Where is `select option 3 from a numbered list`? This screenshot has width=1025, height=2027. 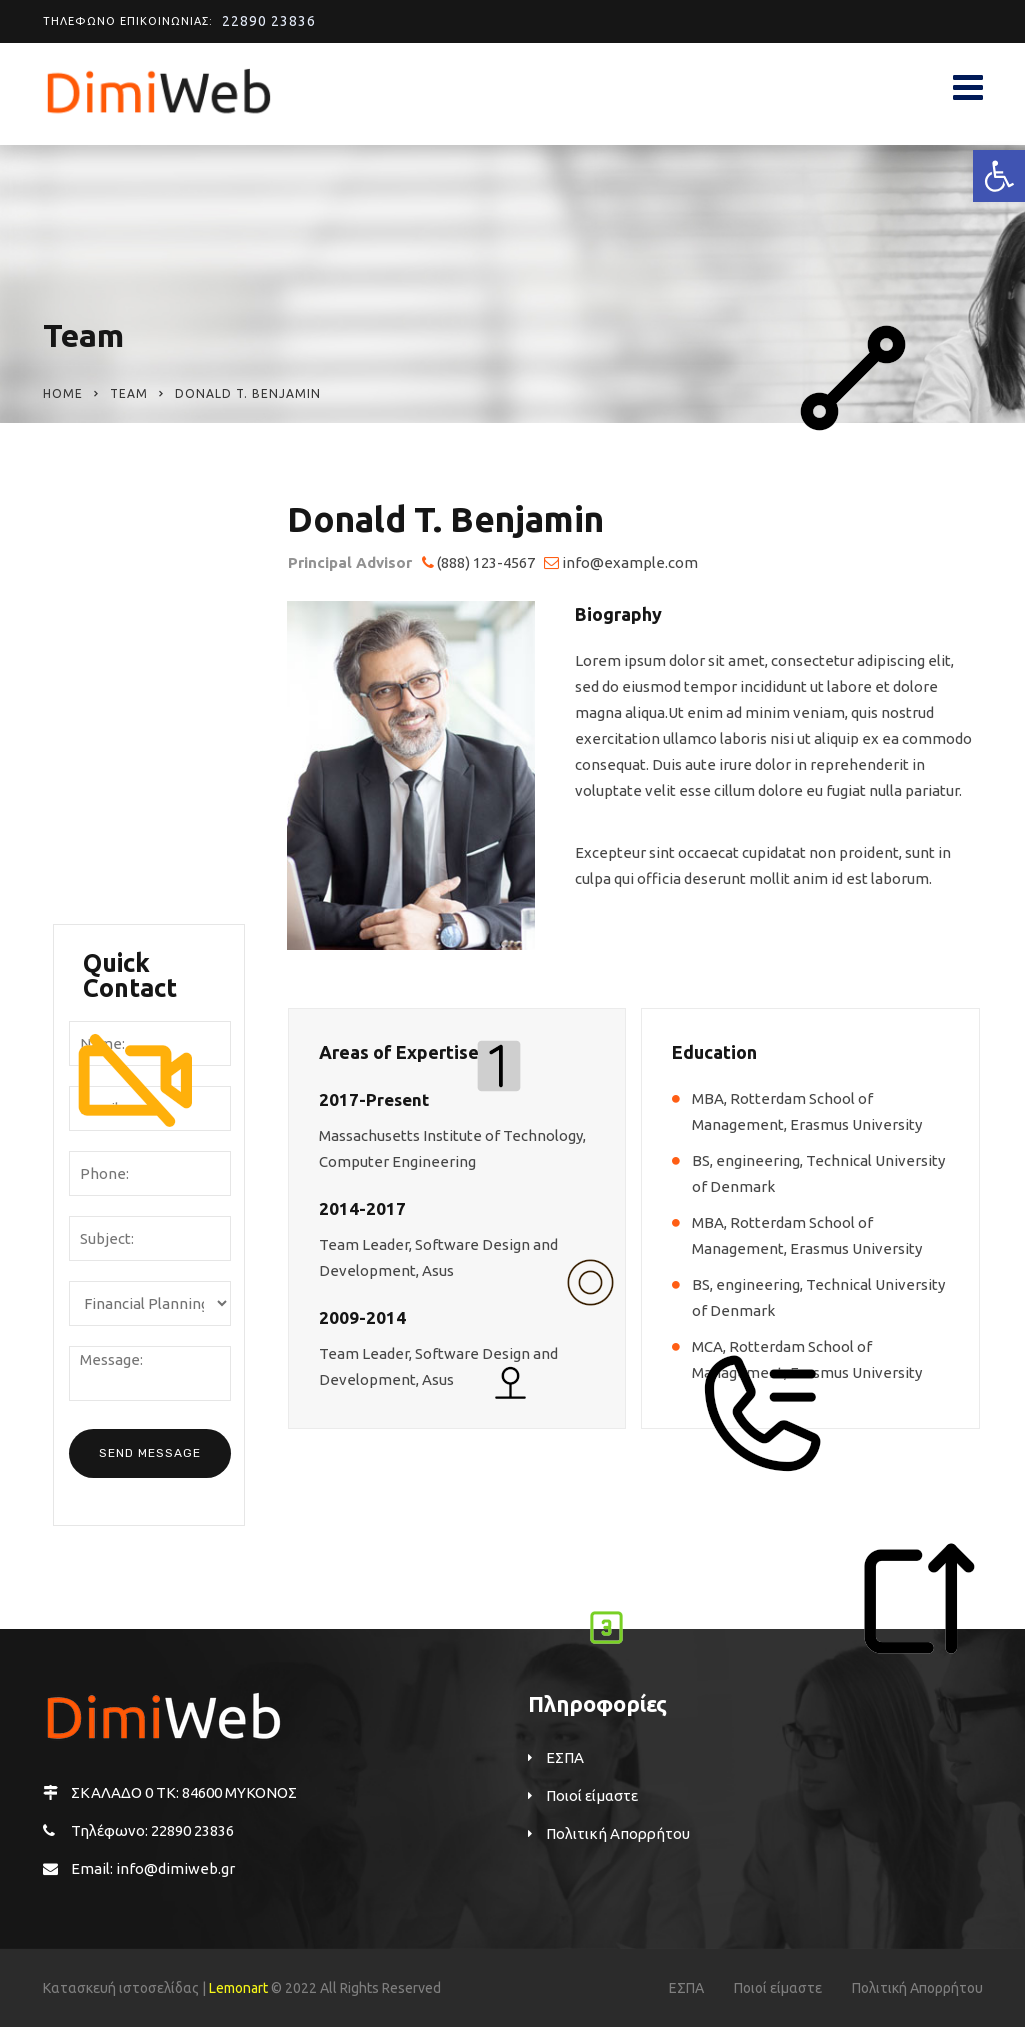 select option 3 from a numbered list is located at coordinates (606, 1627).